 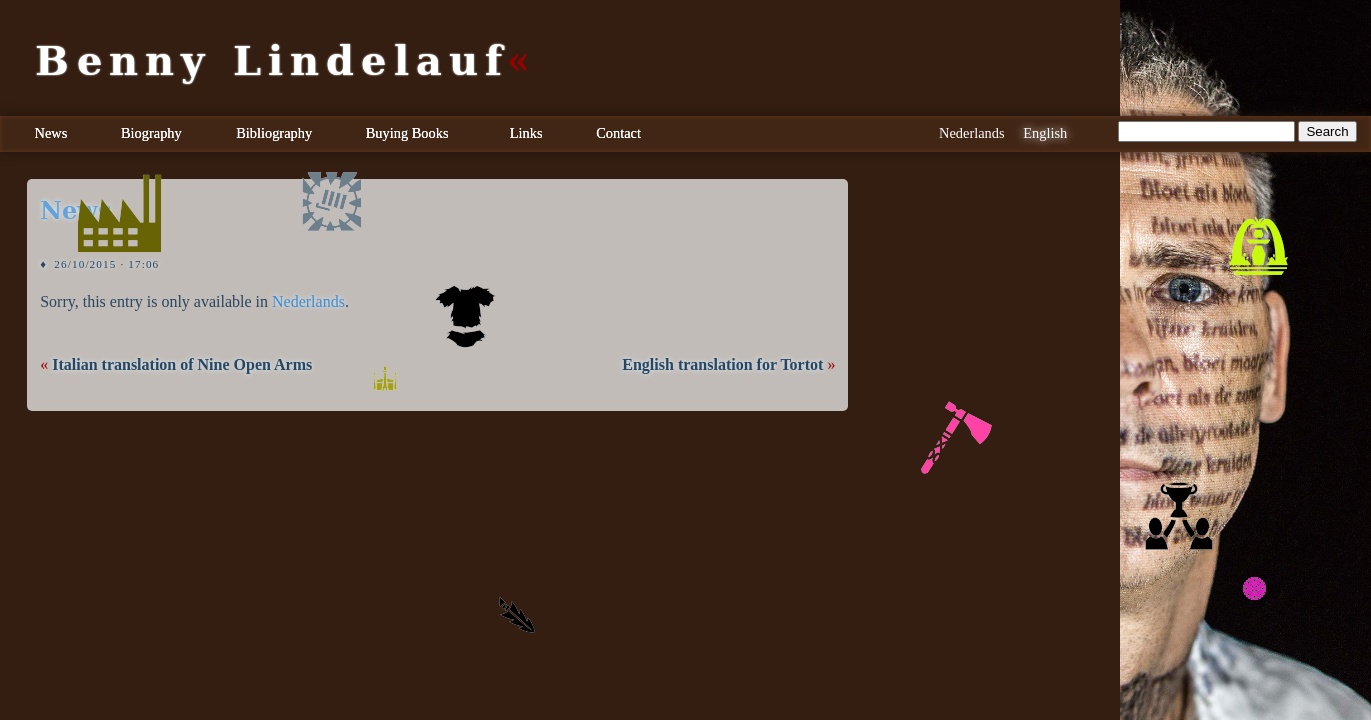 What do you see at coordinates (1179, 515) in the screenshot?
I see `view champions or tournament winners` at bounding box center [1179, 515].